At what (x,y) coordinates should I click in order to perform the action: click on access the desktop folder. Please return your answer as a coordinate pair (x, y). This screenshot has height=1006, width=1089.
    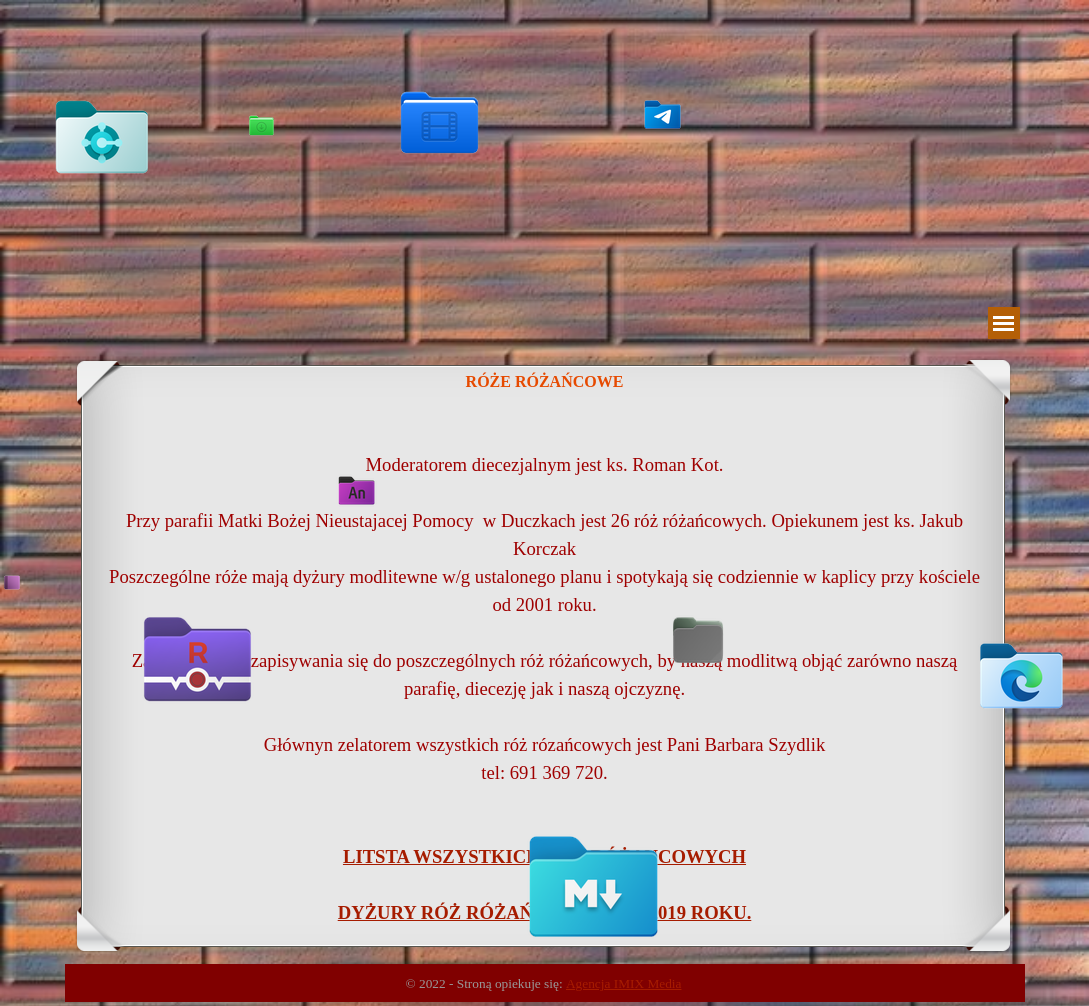
    Looking at the image, I should click on (12, 582).